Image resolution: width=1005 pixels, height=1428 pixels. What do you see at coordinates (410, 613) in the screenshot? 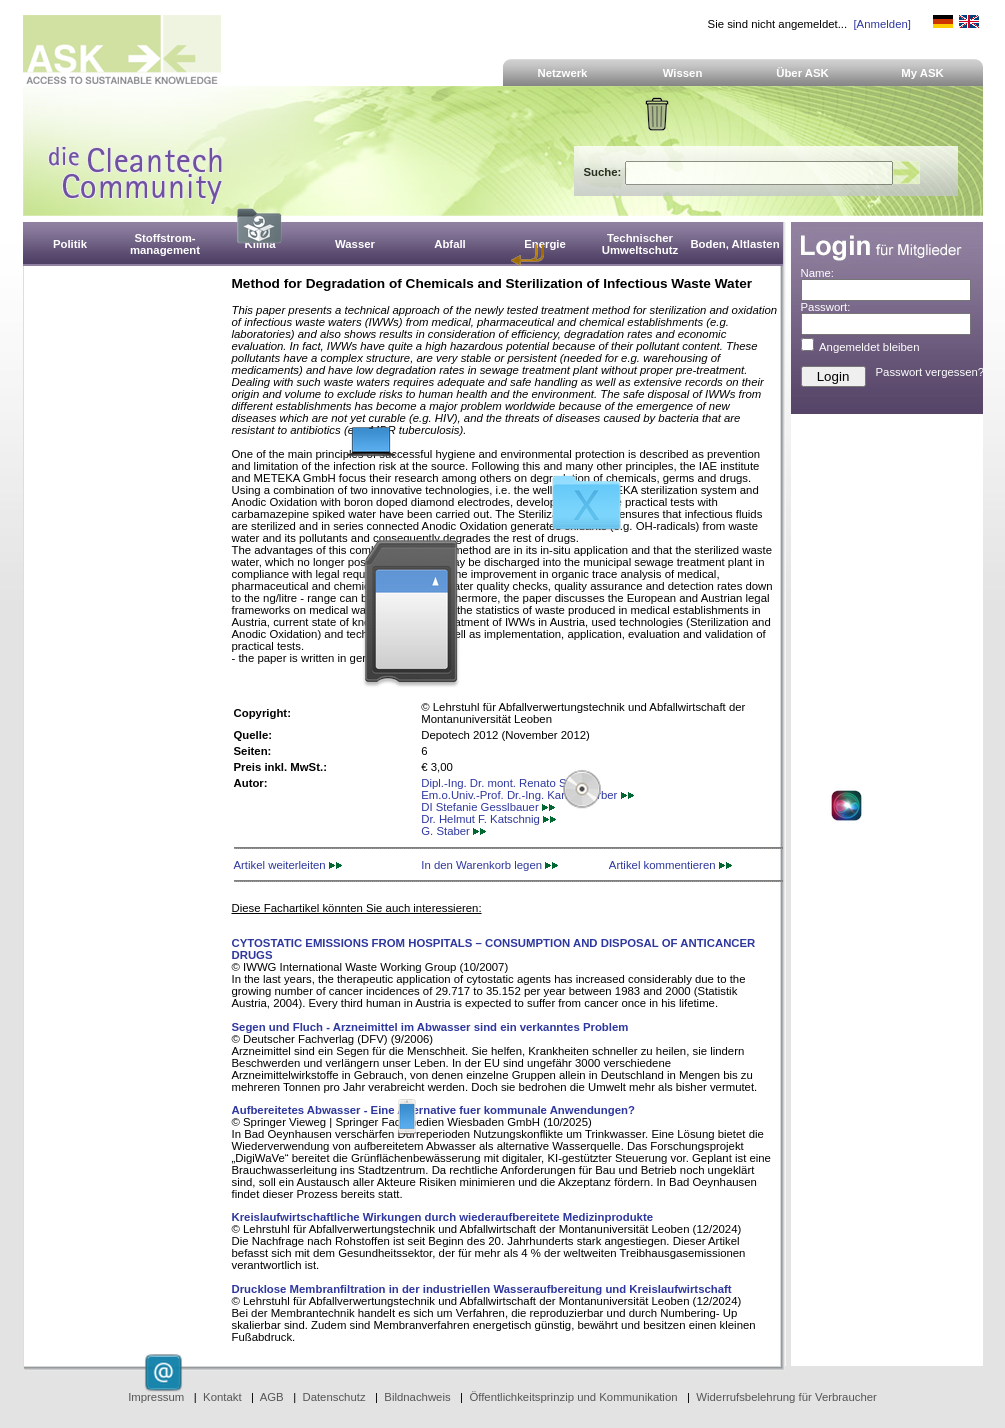
I see `memory stick pro duo storage device` at bounding box center [410, 613].